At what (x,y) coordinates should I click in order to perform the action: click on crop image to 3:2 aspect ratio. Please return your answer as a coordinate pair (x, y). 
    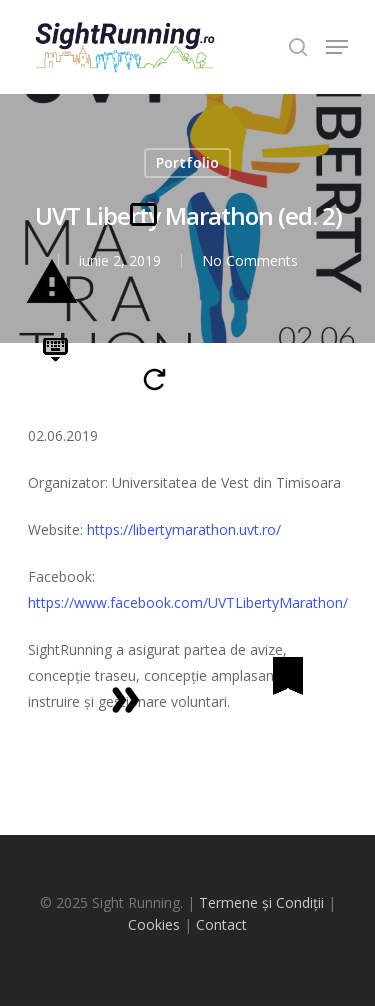
    Looking at the image, I should click on (143, 214).